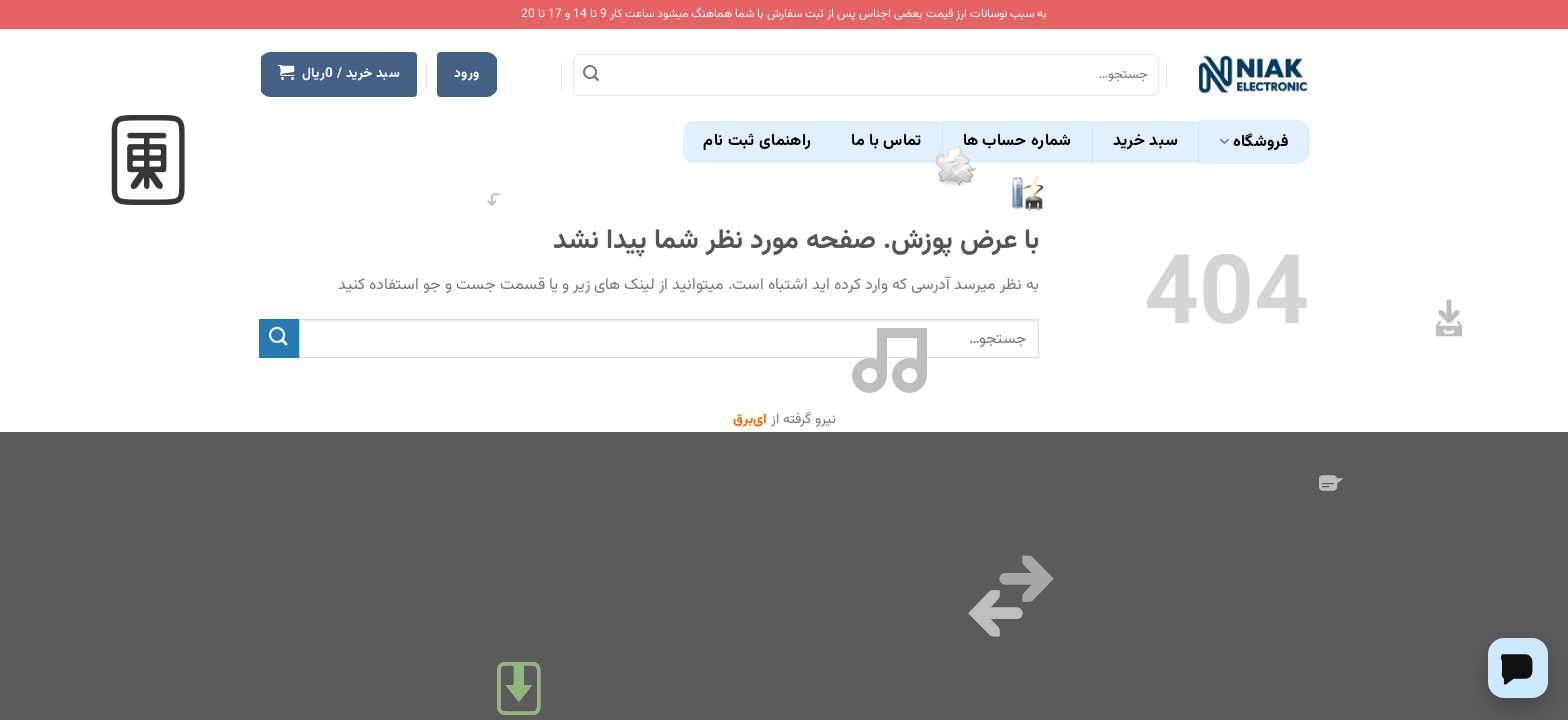 The width and height of the screenshot is (1568, 720). What do you see at coordinates (892, 358) in the screenshot?
I see `open your music folder` at bounding box center [892, 358].